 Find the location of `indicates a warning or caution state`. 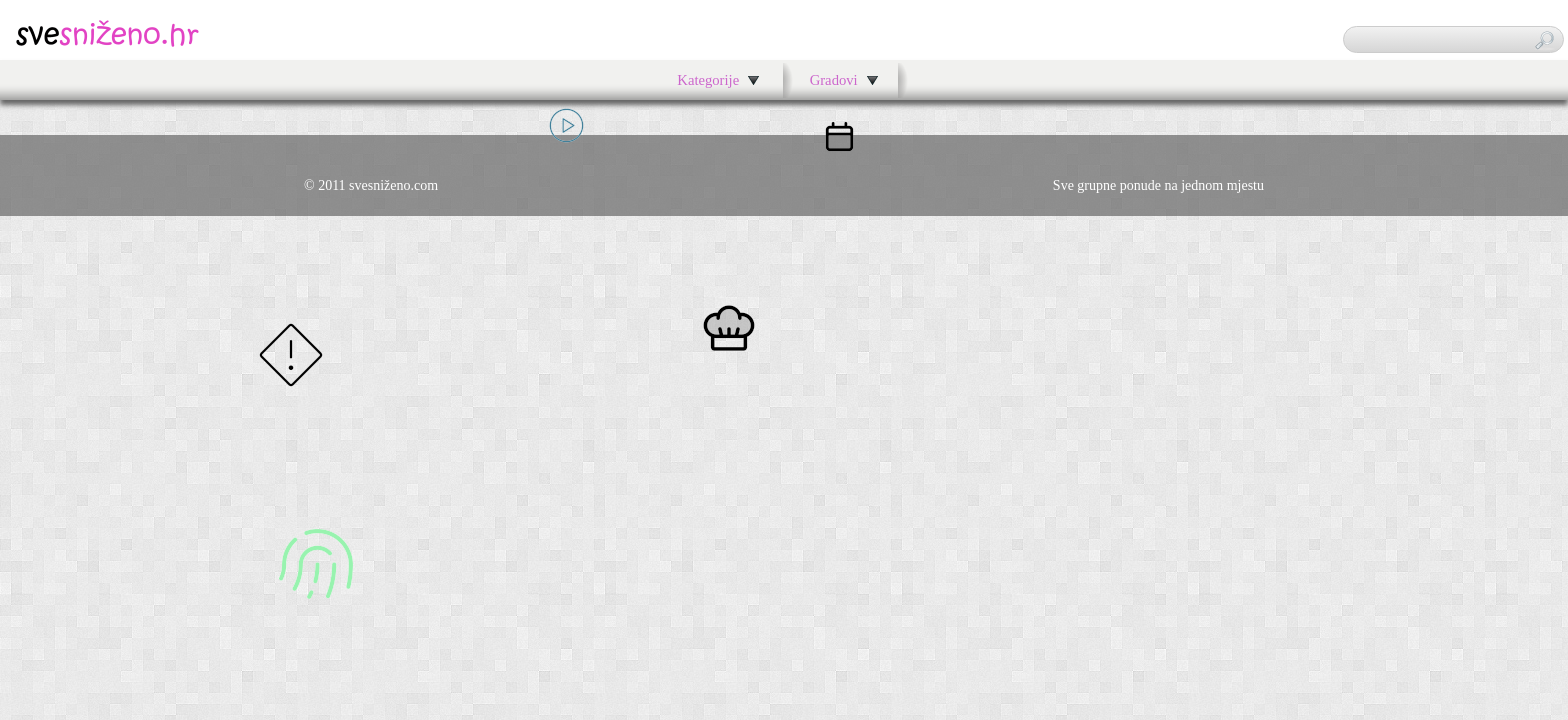

indicates a warning or caution state is located at coordinates (291, 355).